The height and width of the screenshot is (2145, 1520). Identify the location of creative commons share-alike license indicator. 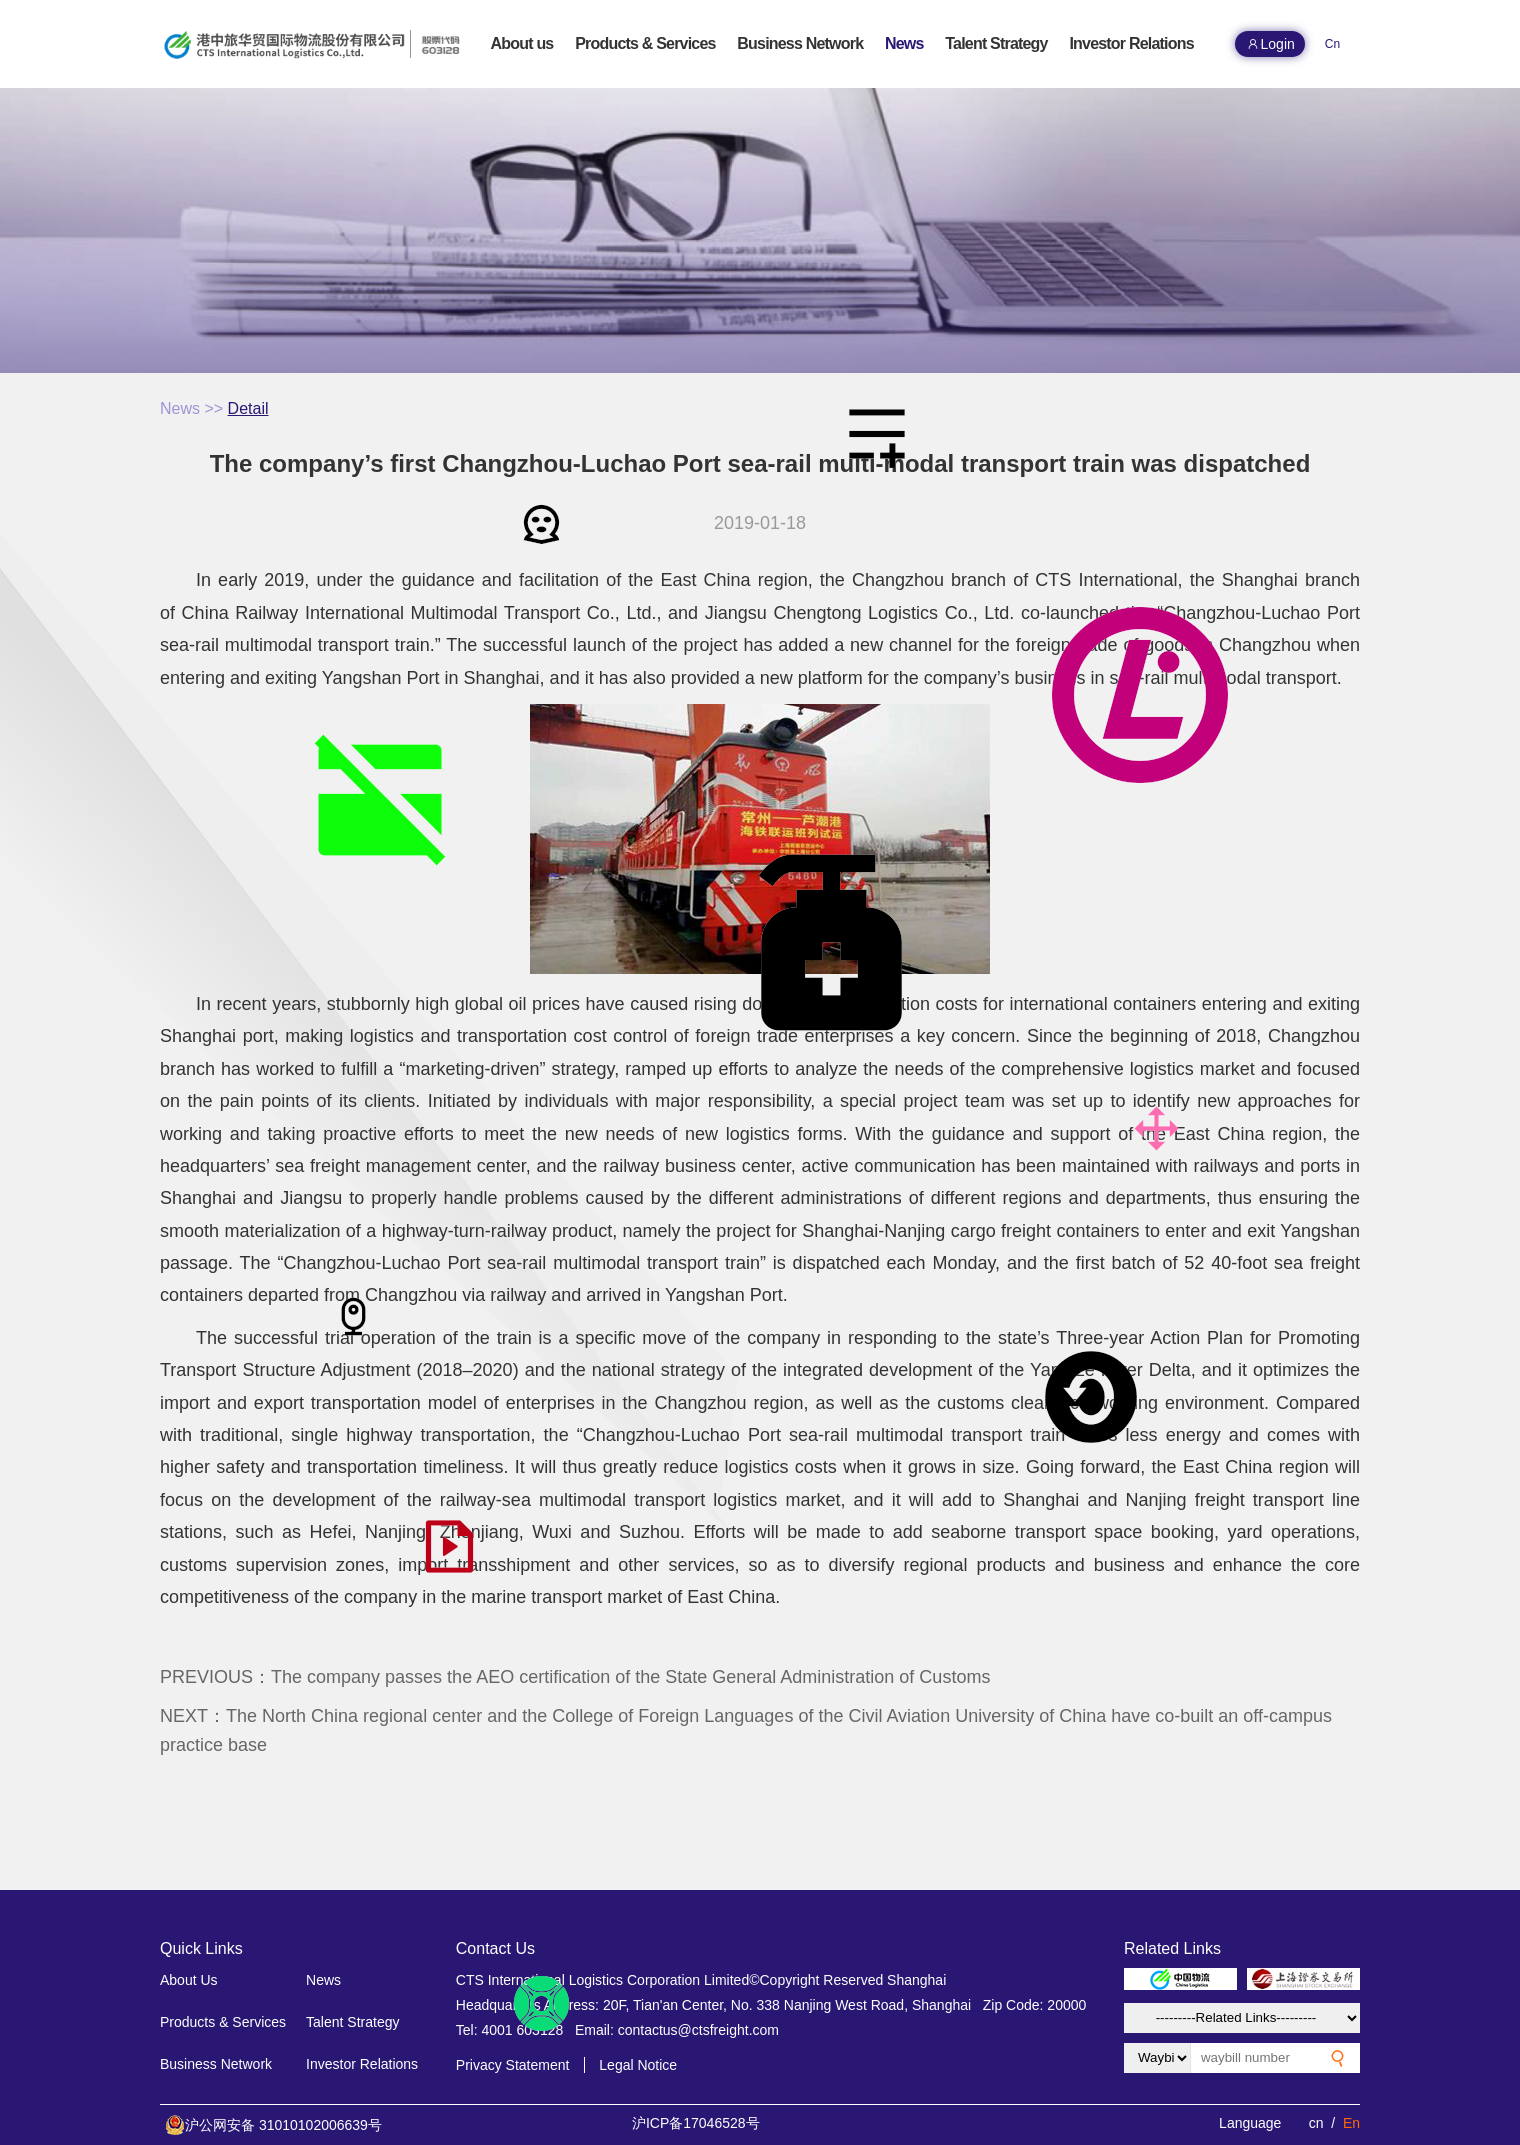
(1091, 1397).